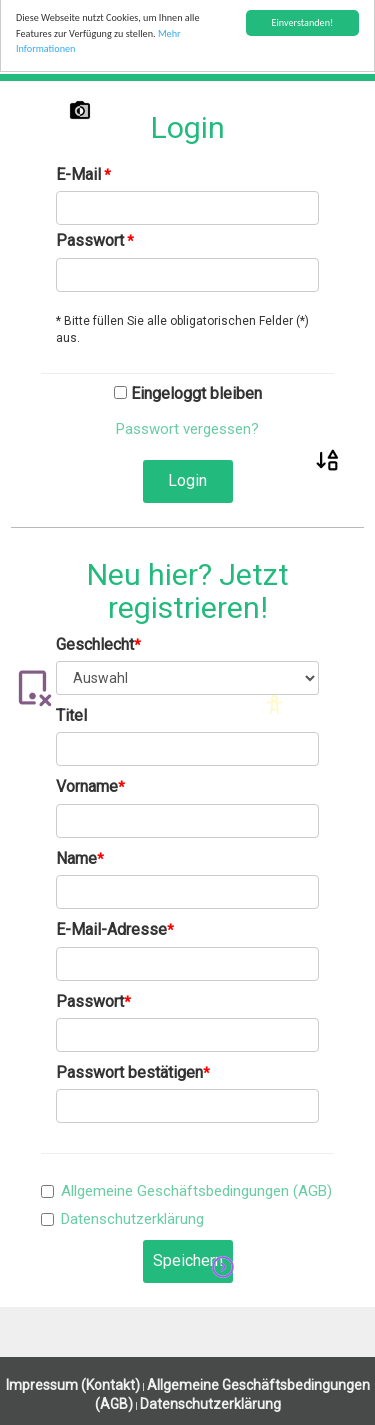  What do you see at coordinates (80, 110) in the screenshot?
I see `apply black and white filter to photo` at bounding box center [80, 110].